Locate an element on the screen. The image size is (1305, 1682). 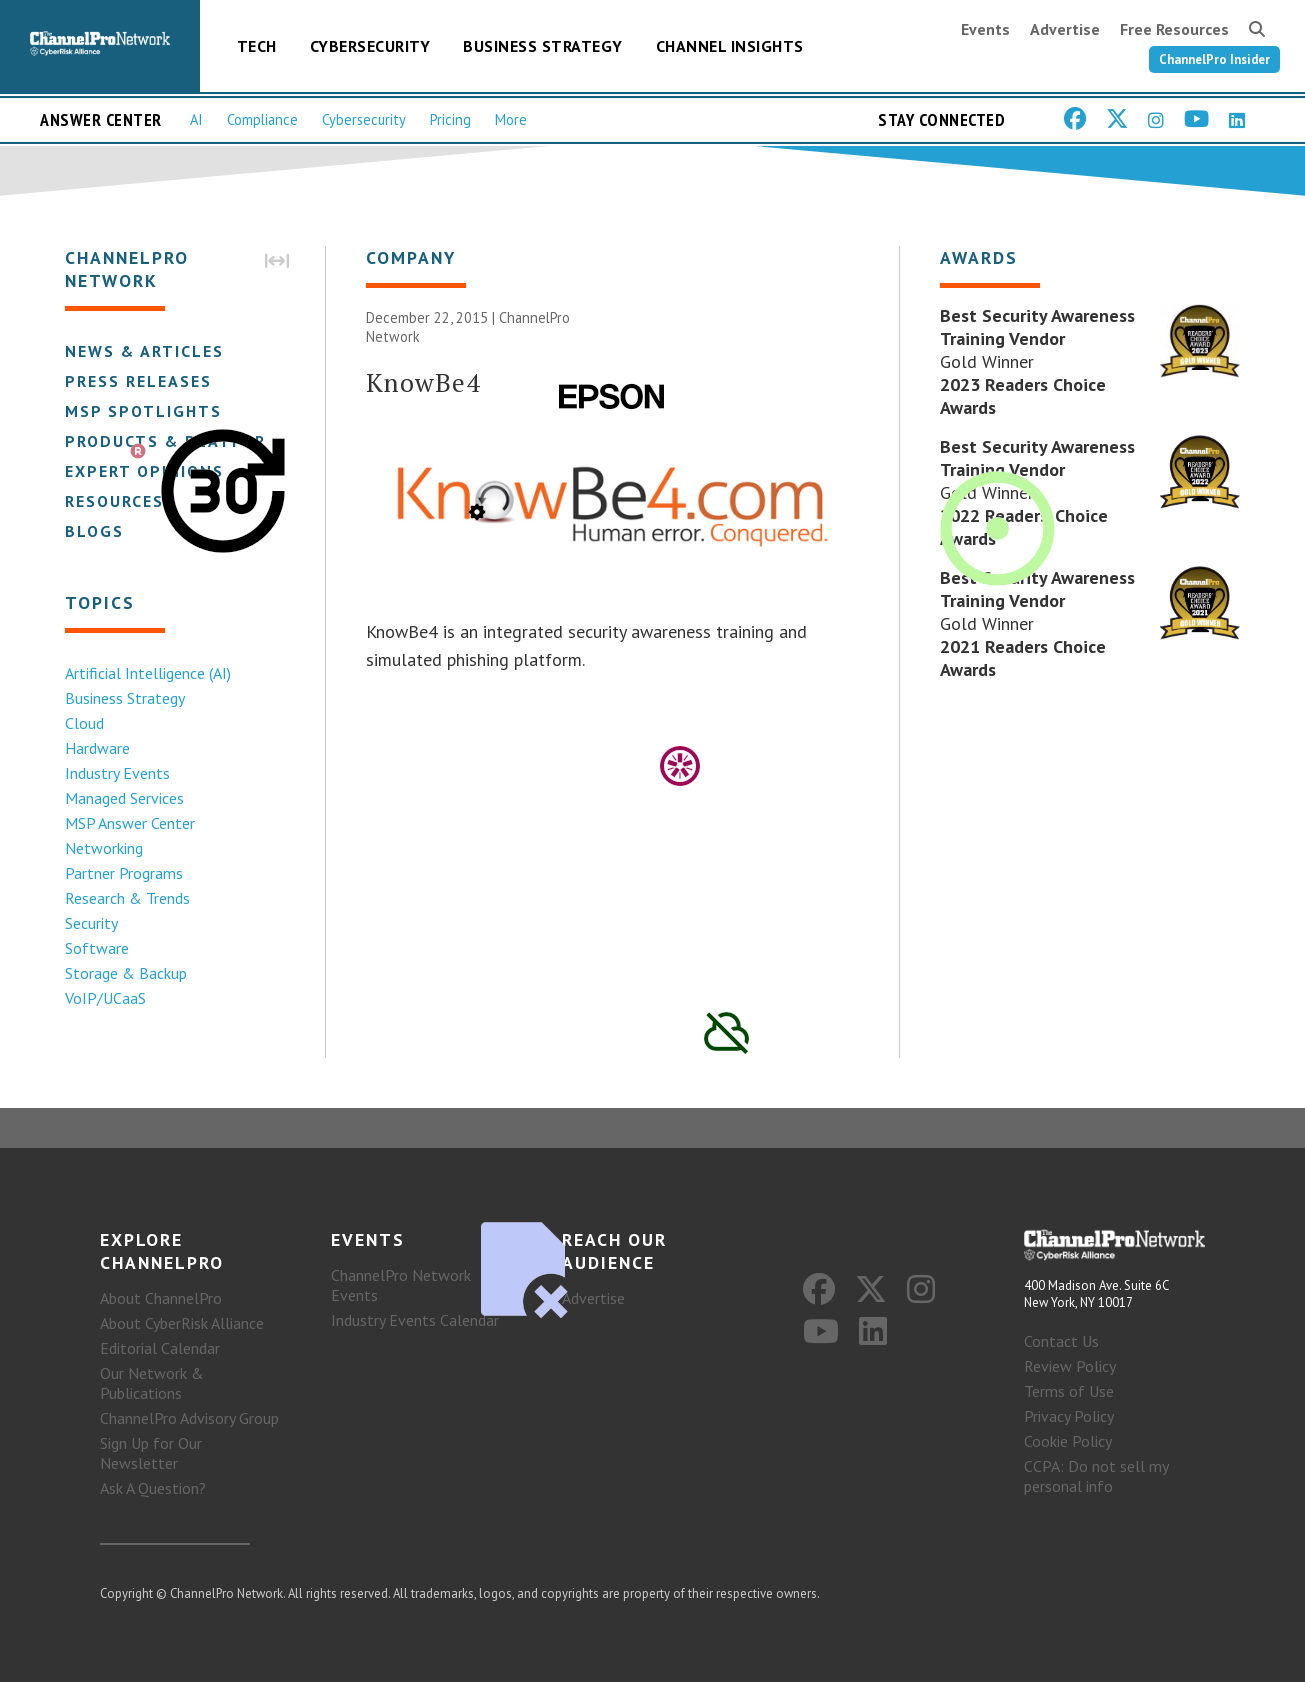
jasmine testing framework logo is located at coordinates (680, 766).